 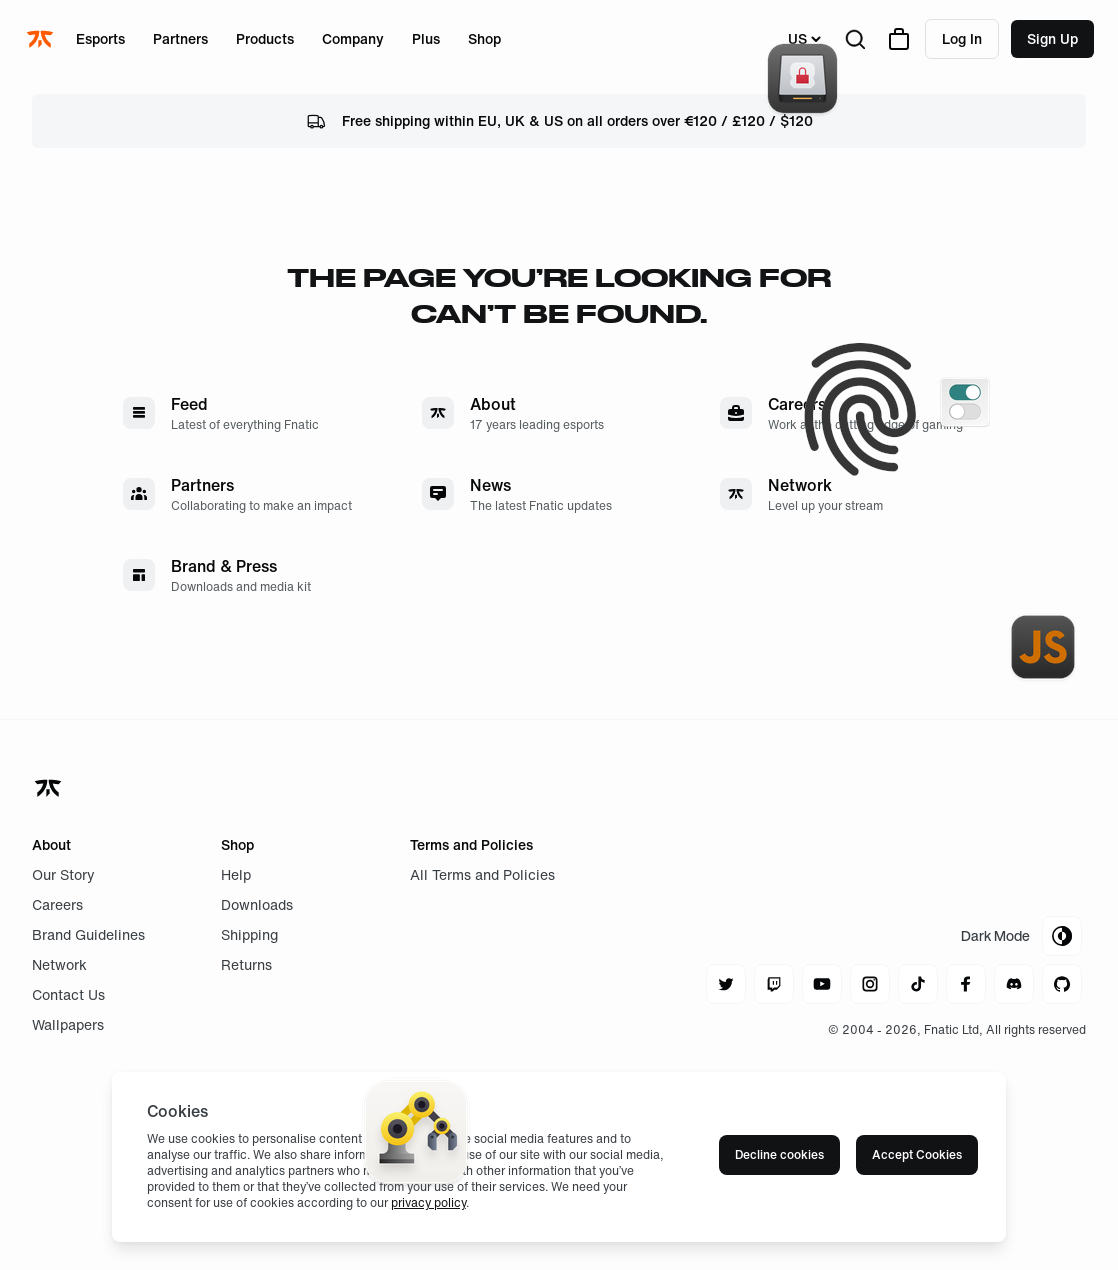 I want to click on authenticate with biometric fingerprint, so click(x=864, y=411).